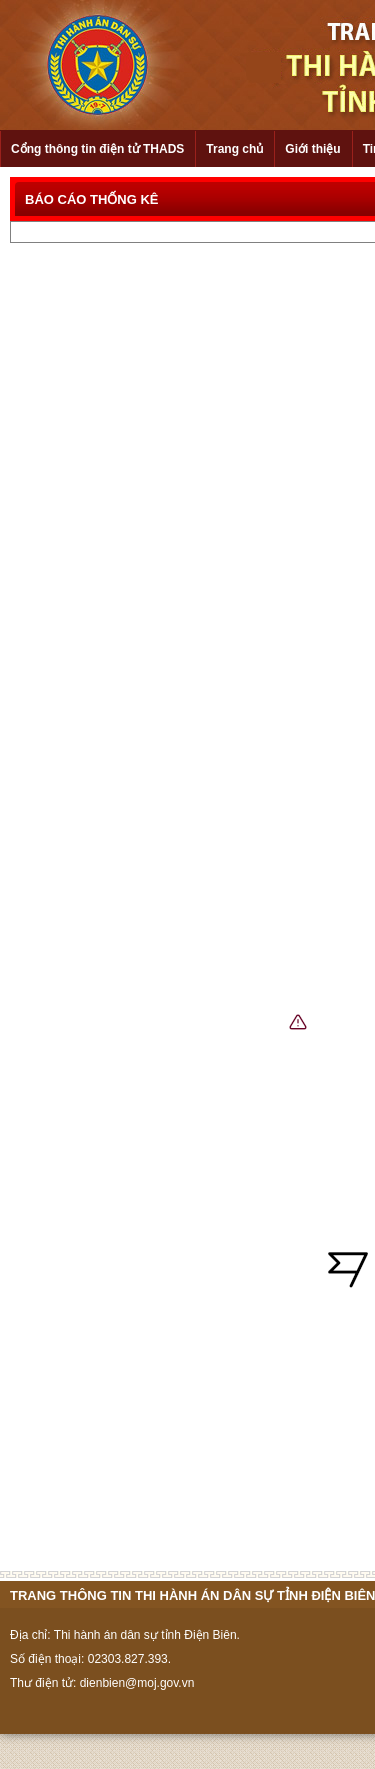 The width and height of the screenshot is (375, 1769). What do you see at coordinates (298, 1022) in the screenshot?
I see `warning or caution indicator` at bounding box center [298, 1022].